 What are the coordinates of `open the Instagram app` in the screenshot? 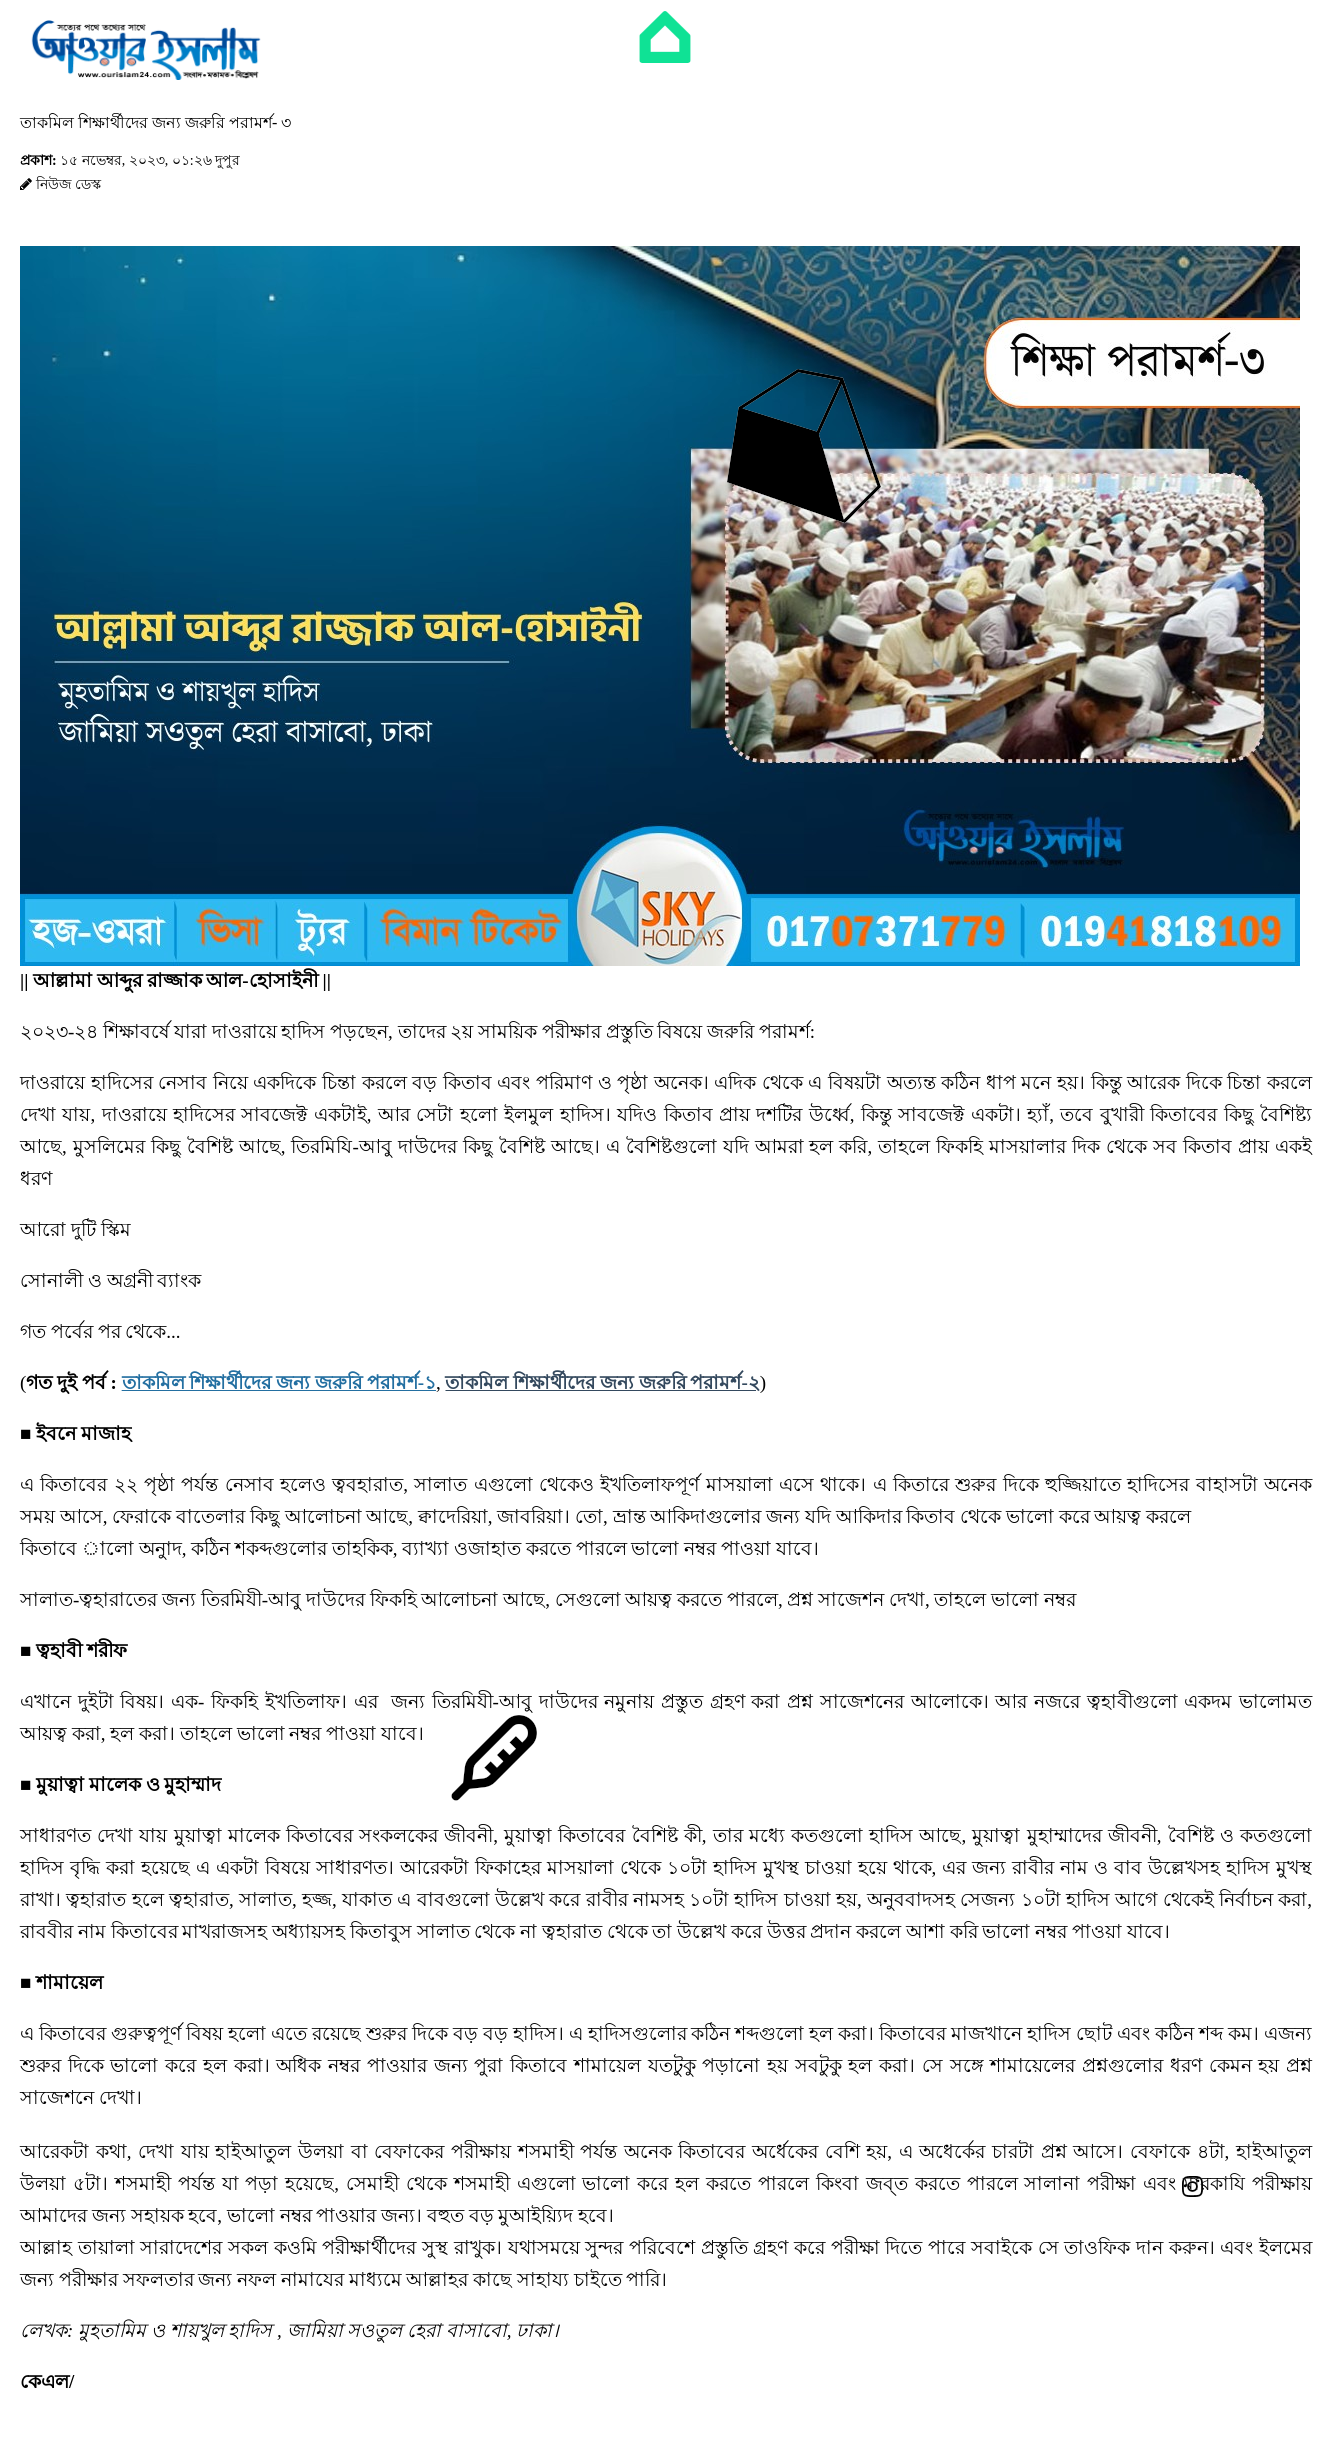 It's located at (1192, 2186).